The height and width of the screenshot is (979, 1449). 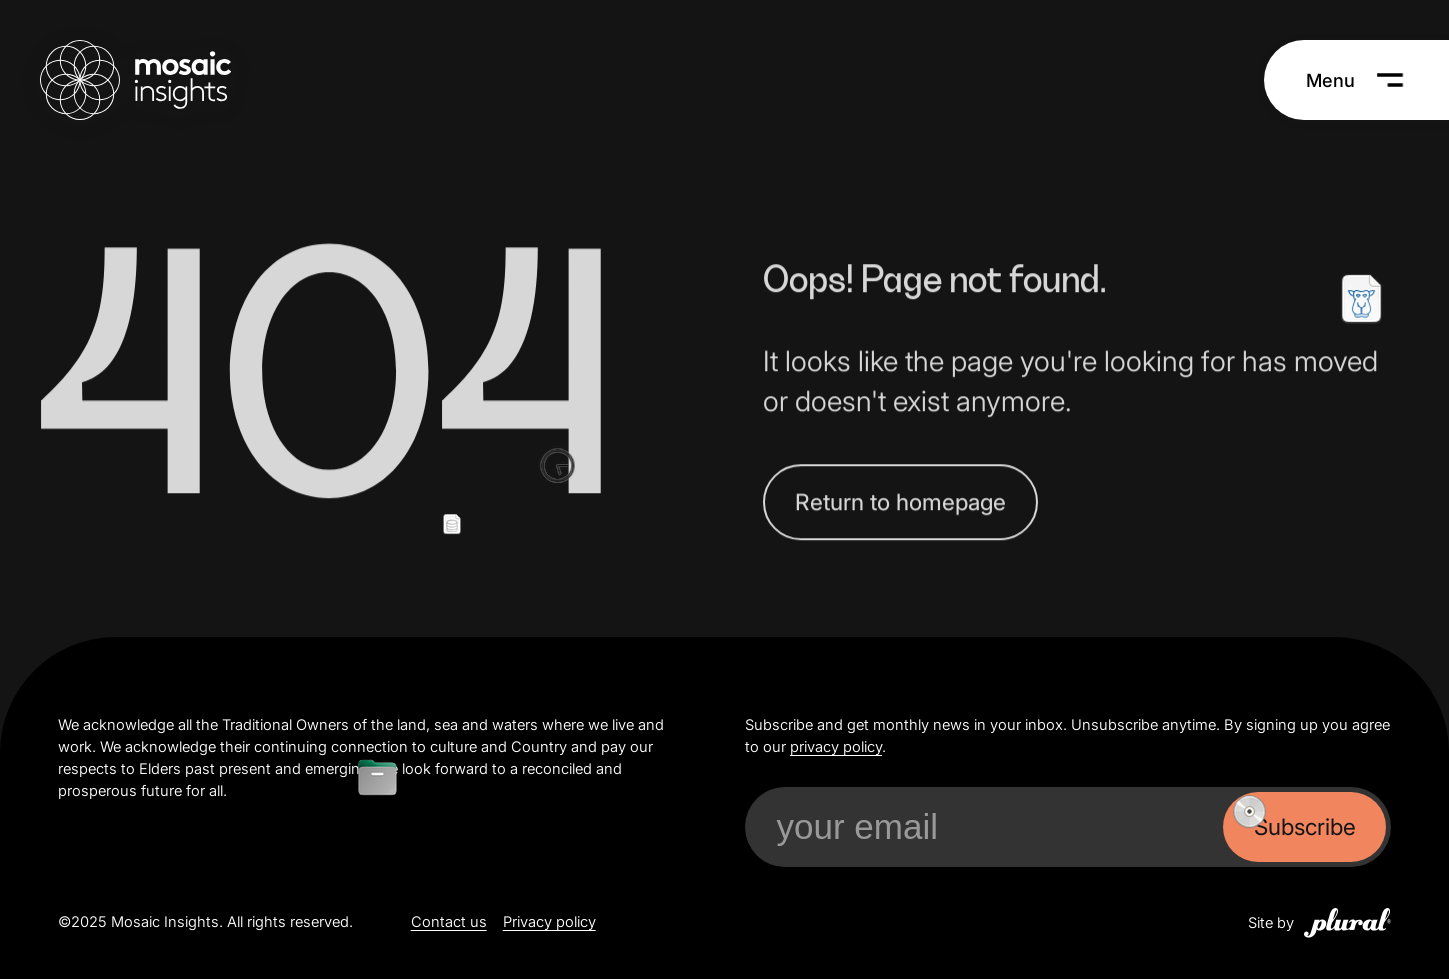 What do you see at coordinates (452, 524) in the screenshot?
I see `indicates a SQL database file` at bounding box center [452, 524].